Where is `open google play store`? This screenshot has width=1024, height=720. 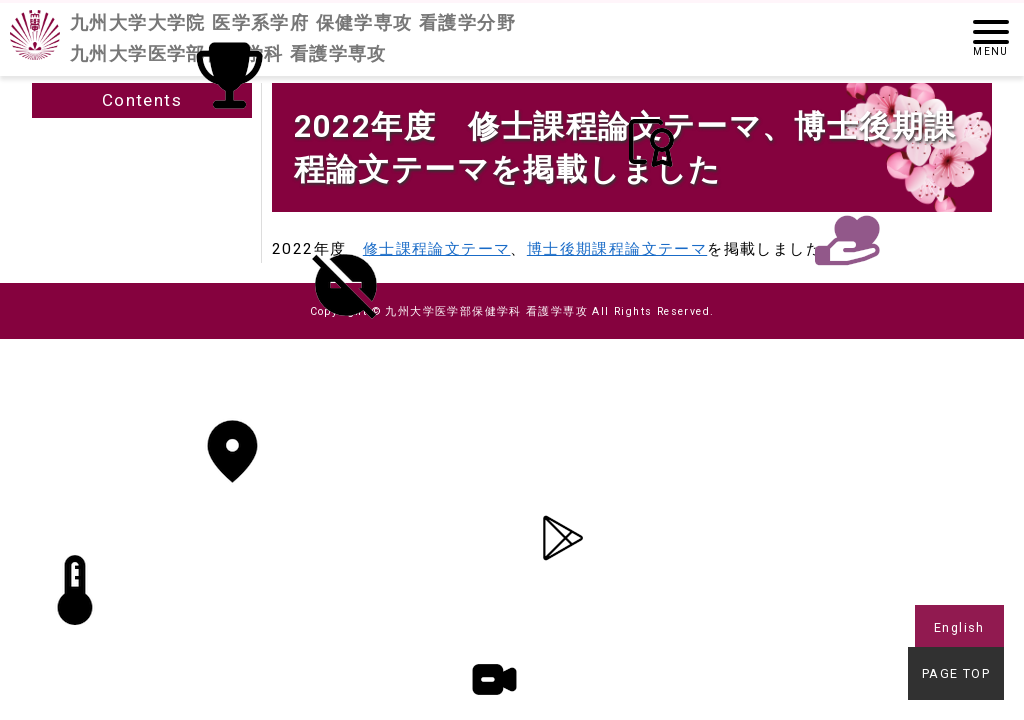
open google play store is located at coordinates (559, 538).